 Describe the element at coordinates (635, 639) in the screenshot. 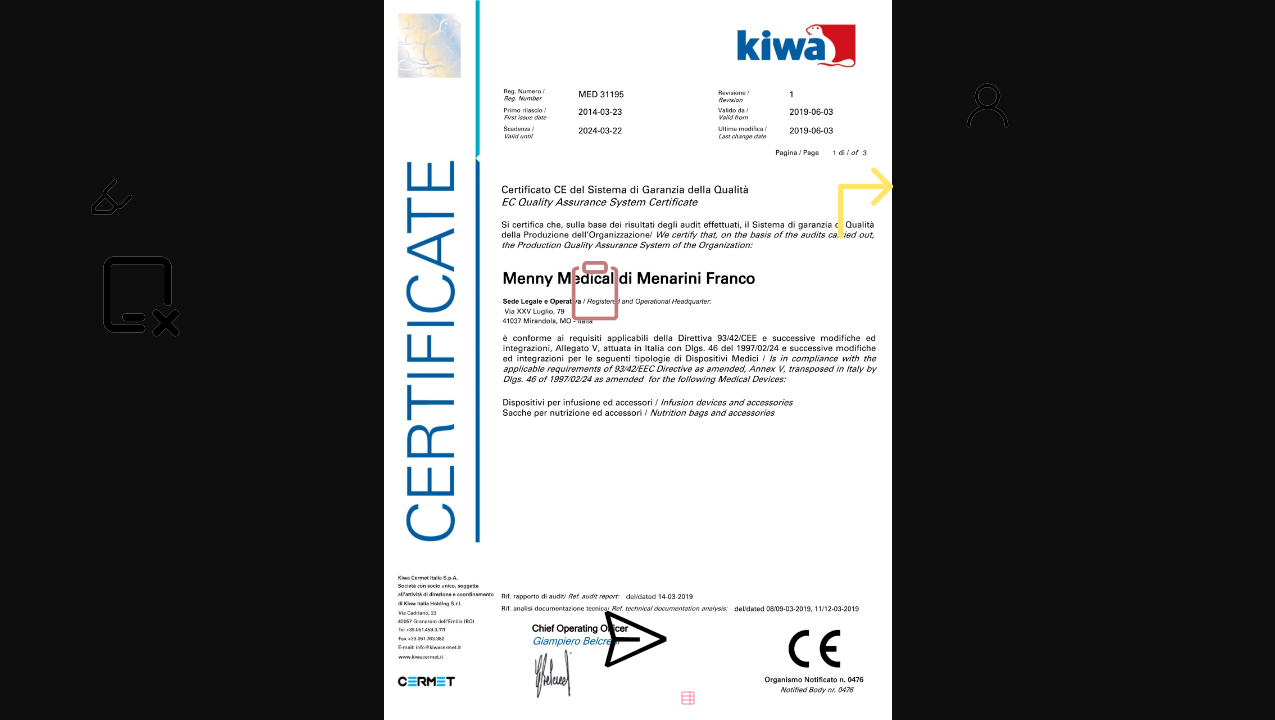

I see `send a message or email` at that location.